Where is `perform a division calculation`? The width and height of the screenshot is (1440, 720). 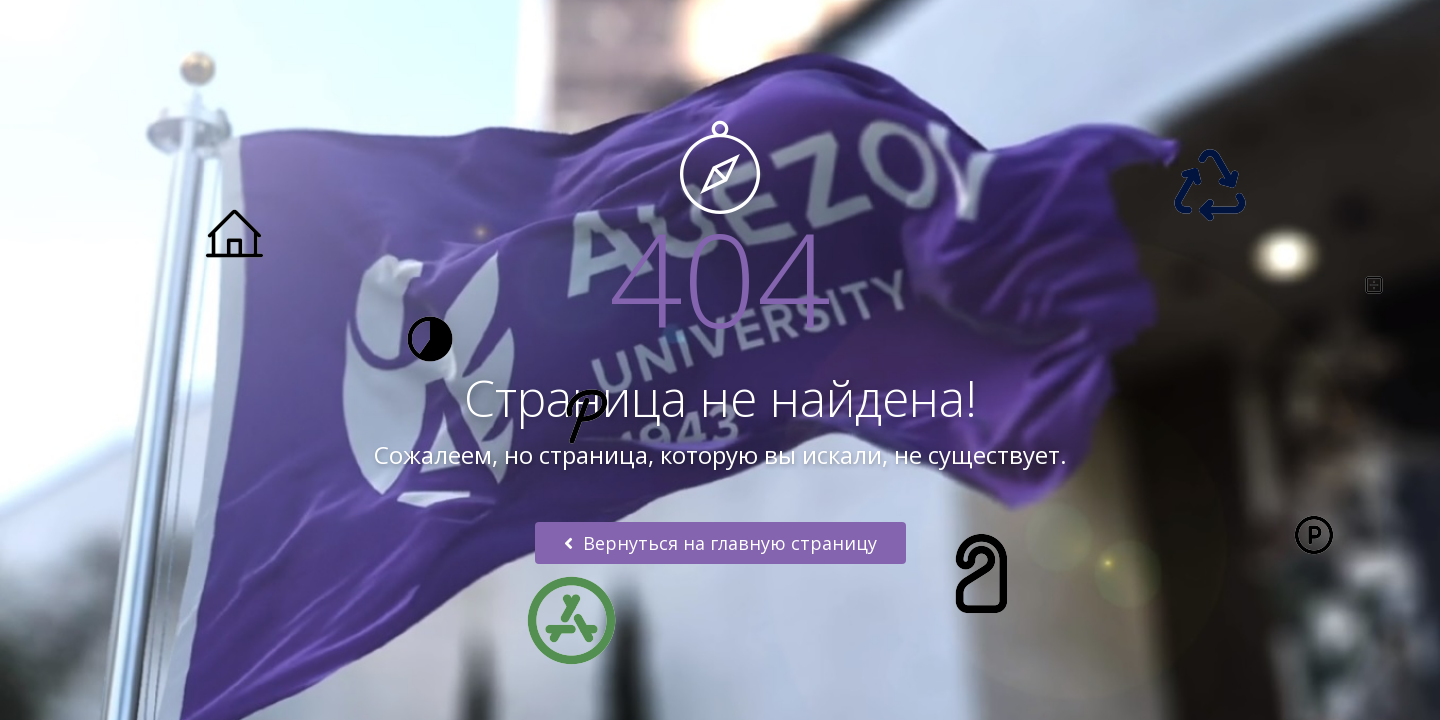
perform a division calculation is located at coordinates (1374, 285).